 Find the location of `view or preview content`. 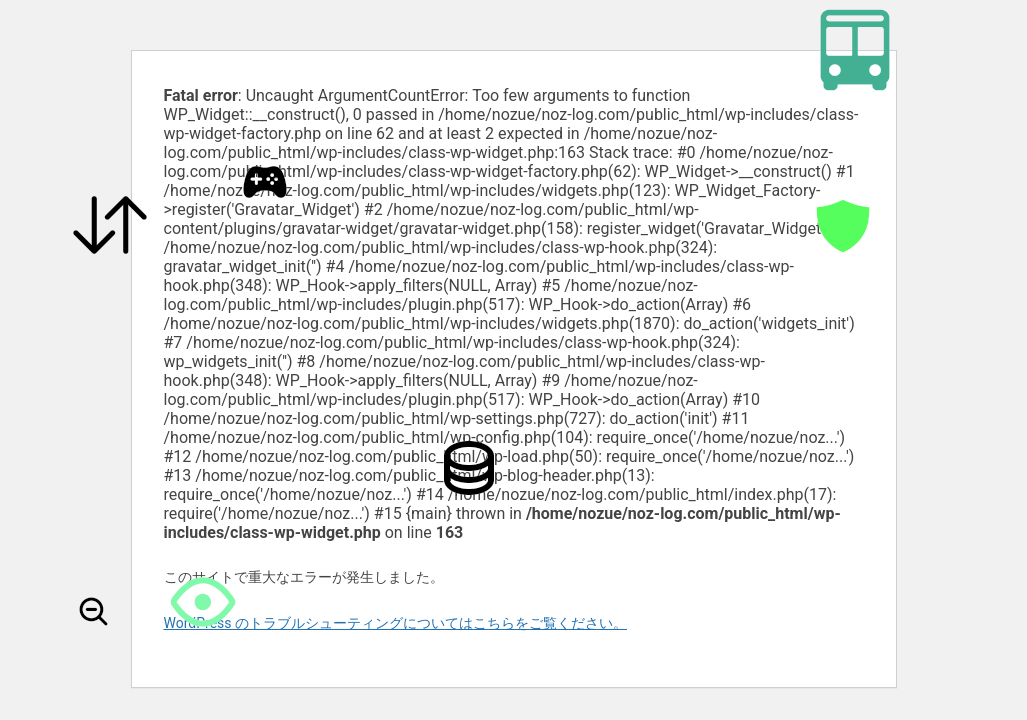

view or preview content is located at coordinates (203, 602).